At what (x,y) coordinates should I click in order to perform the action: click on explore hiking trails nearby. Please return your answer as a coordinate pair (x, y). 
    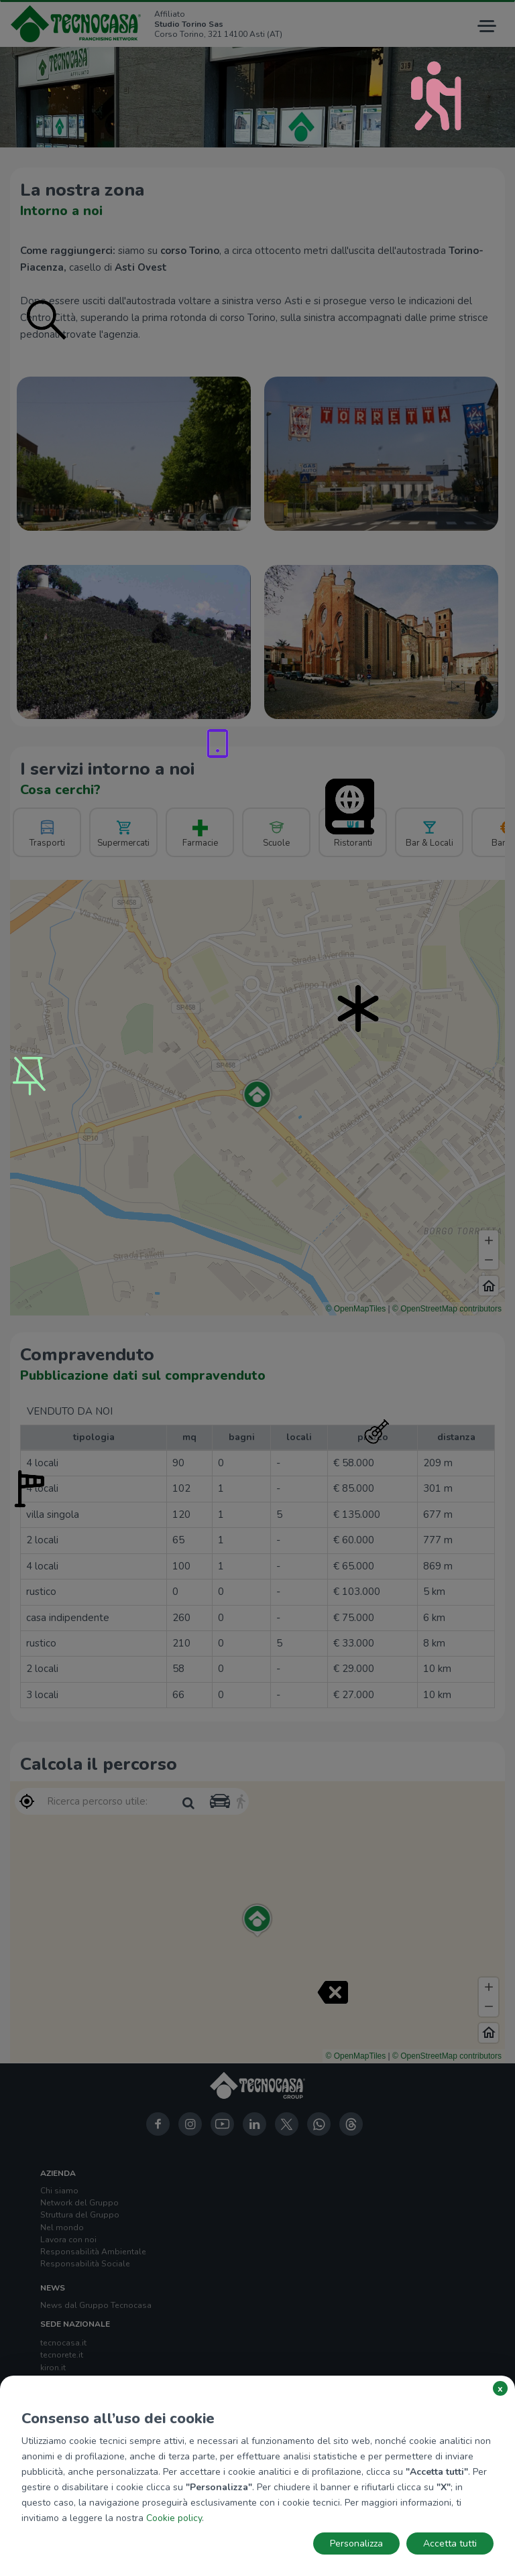
    Looking at the image, I should click on (438, 96).